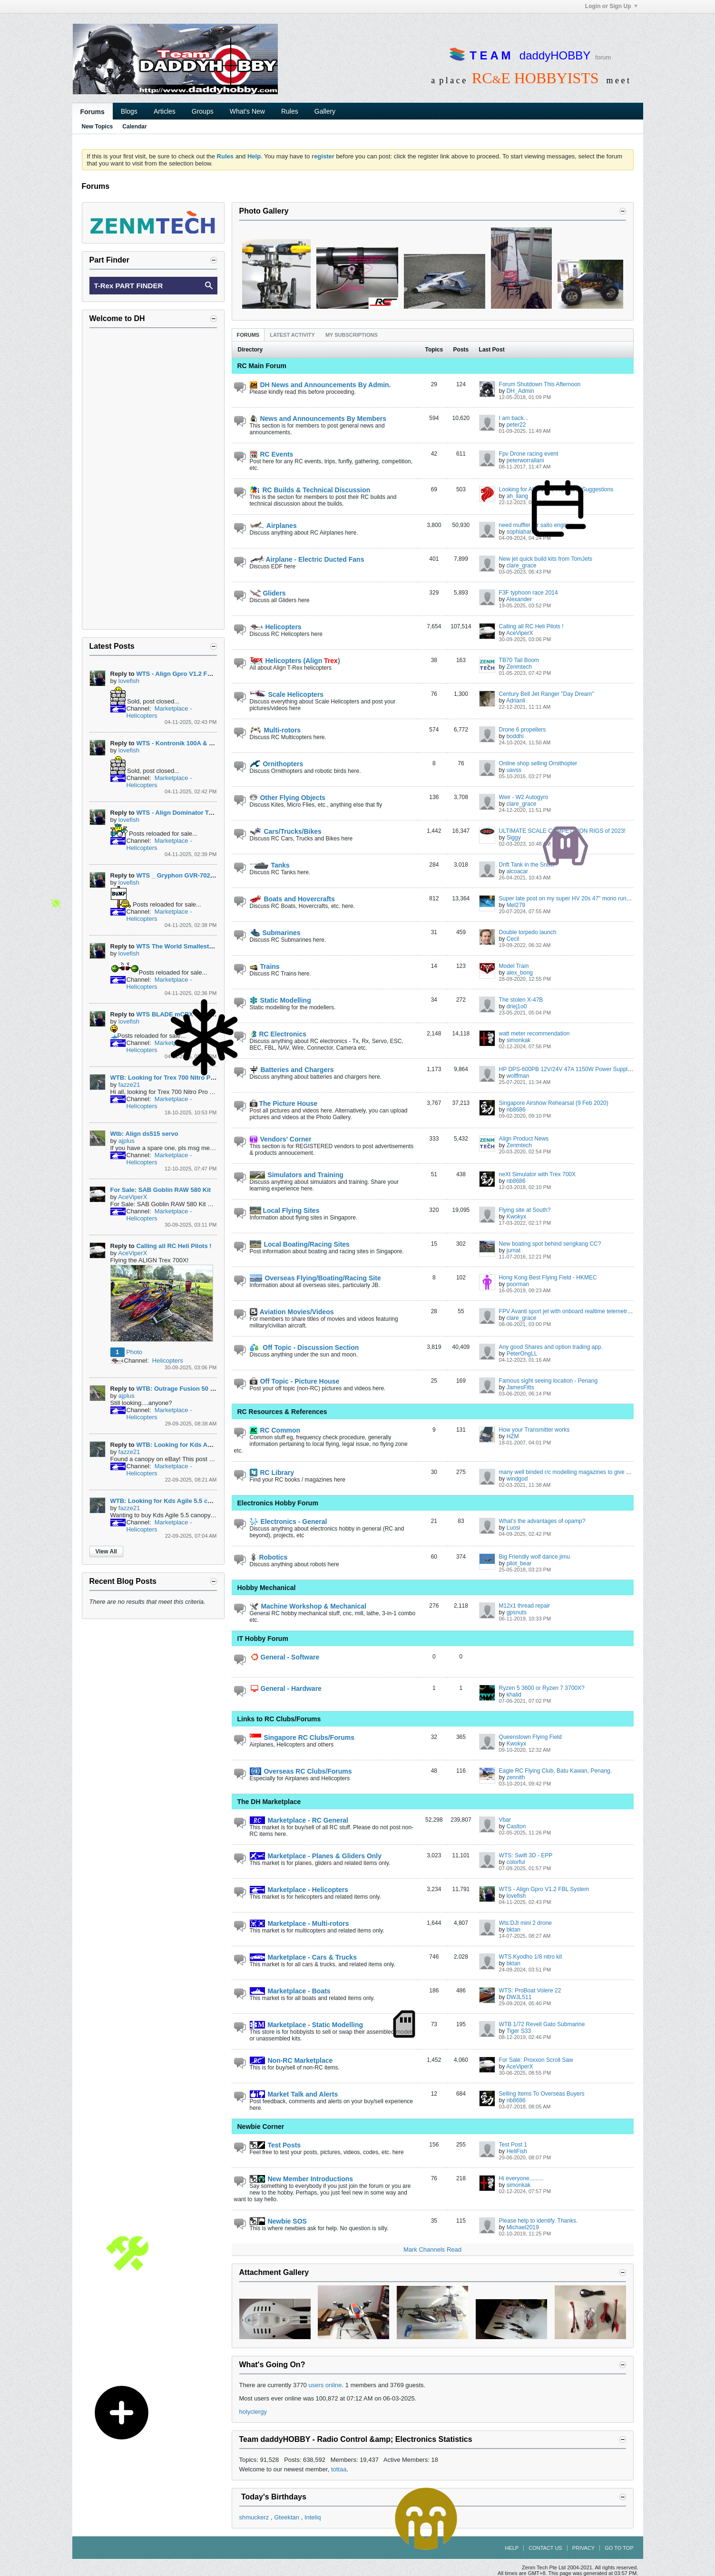  What do you see at coordinates (426, 2518) in the screenshot?
I see `react with a crying or sad emotion` at bounding box center [426, 2518].